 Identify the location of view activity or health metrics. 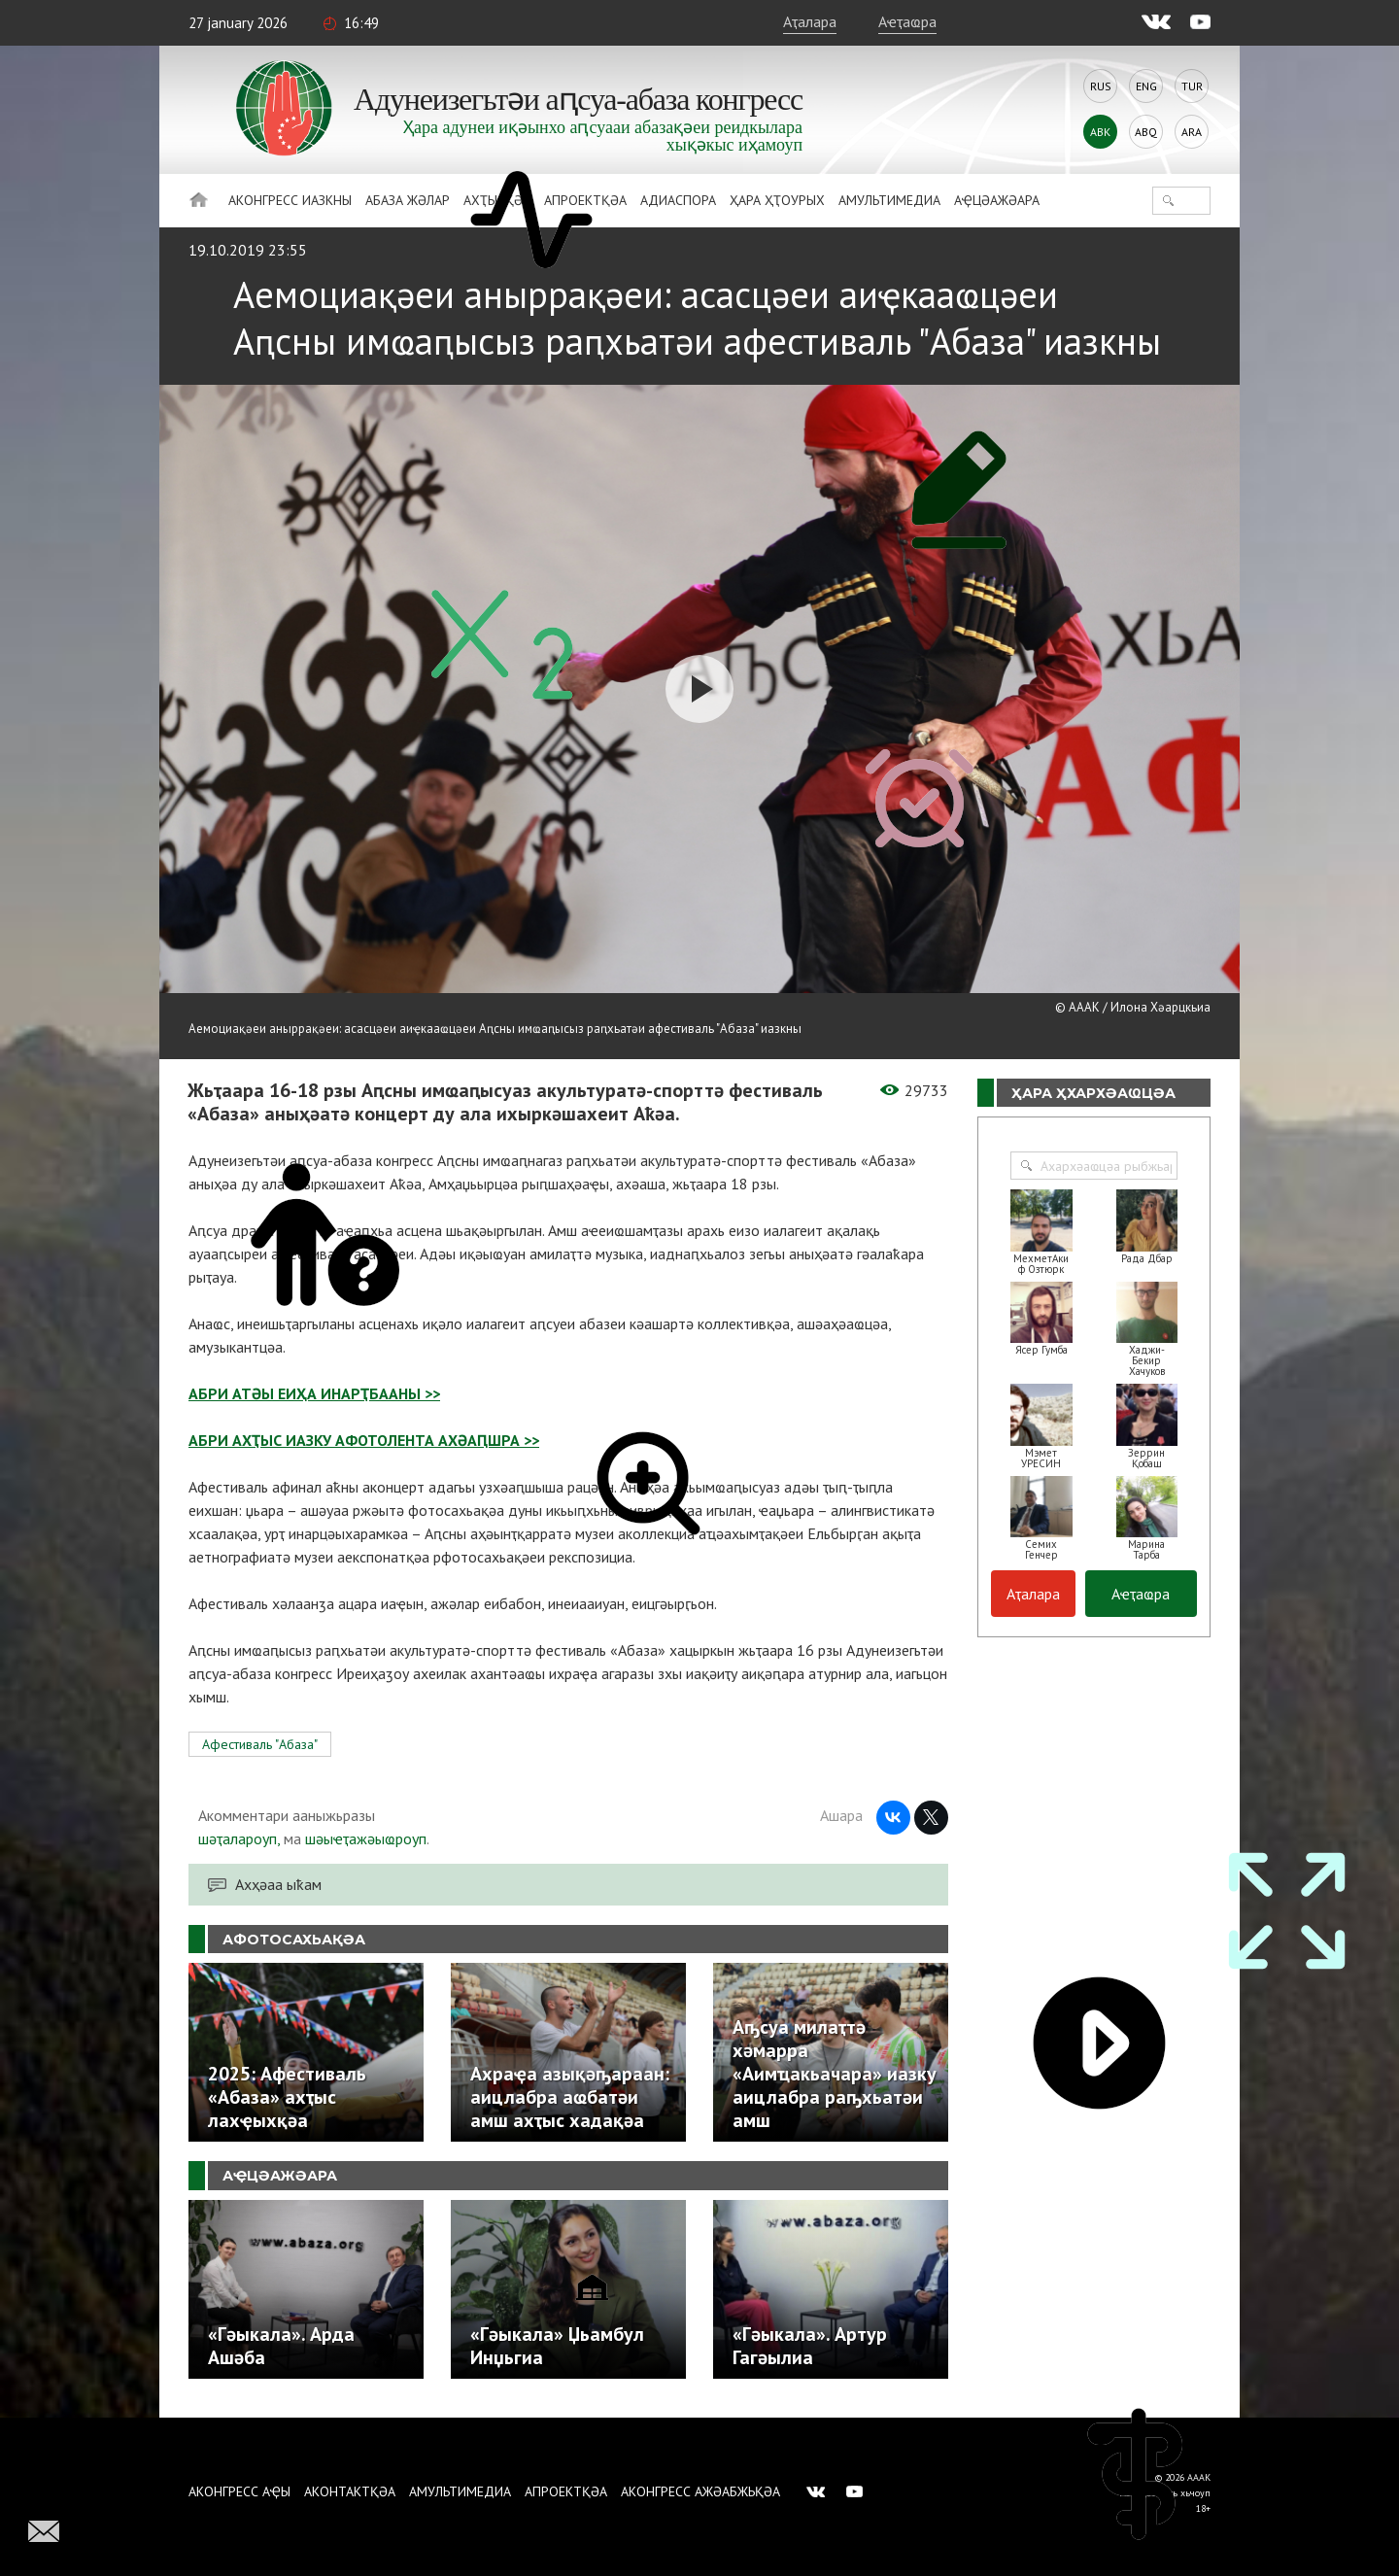
(531, 220).